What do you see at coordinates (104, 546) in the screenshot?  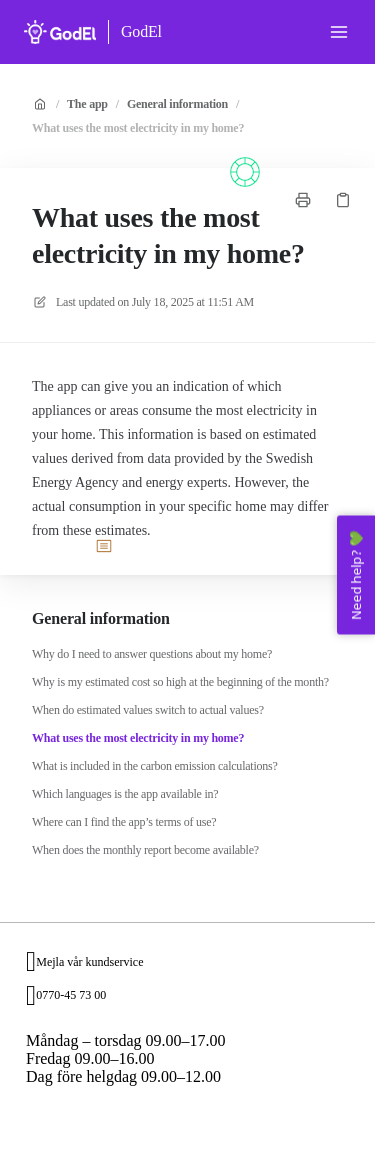 I see `view article or document` at bounding box center [104, 546].